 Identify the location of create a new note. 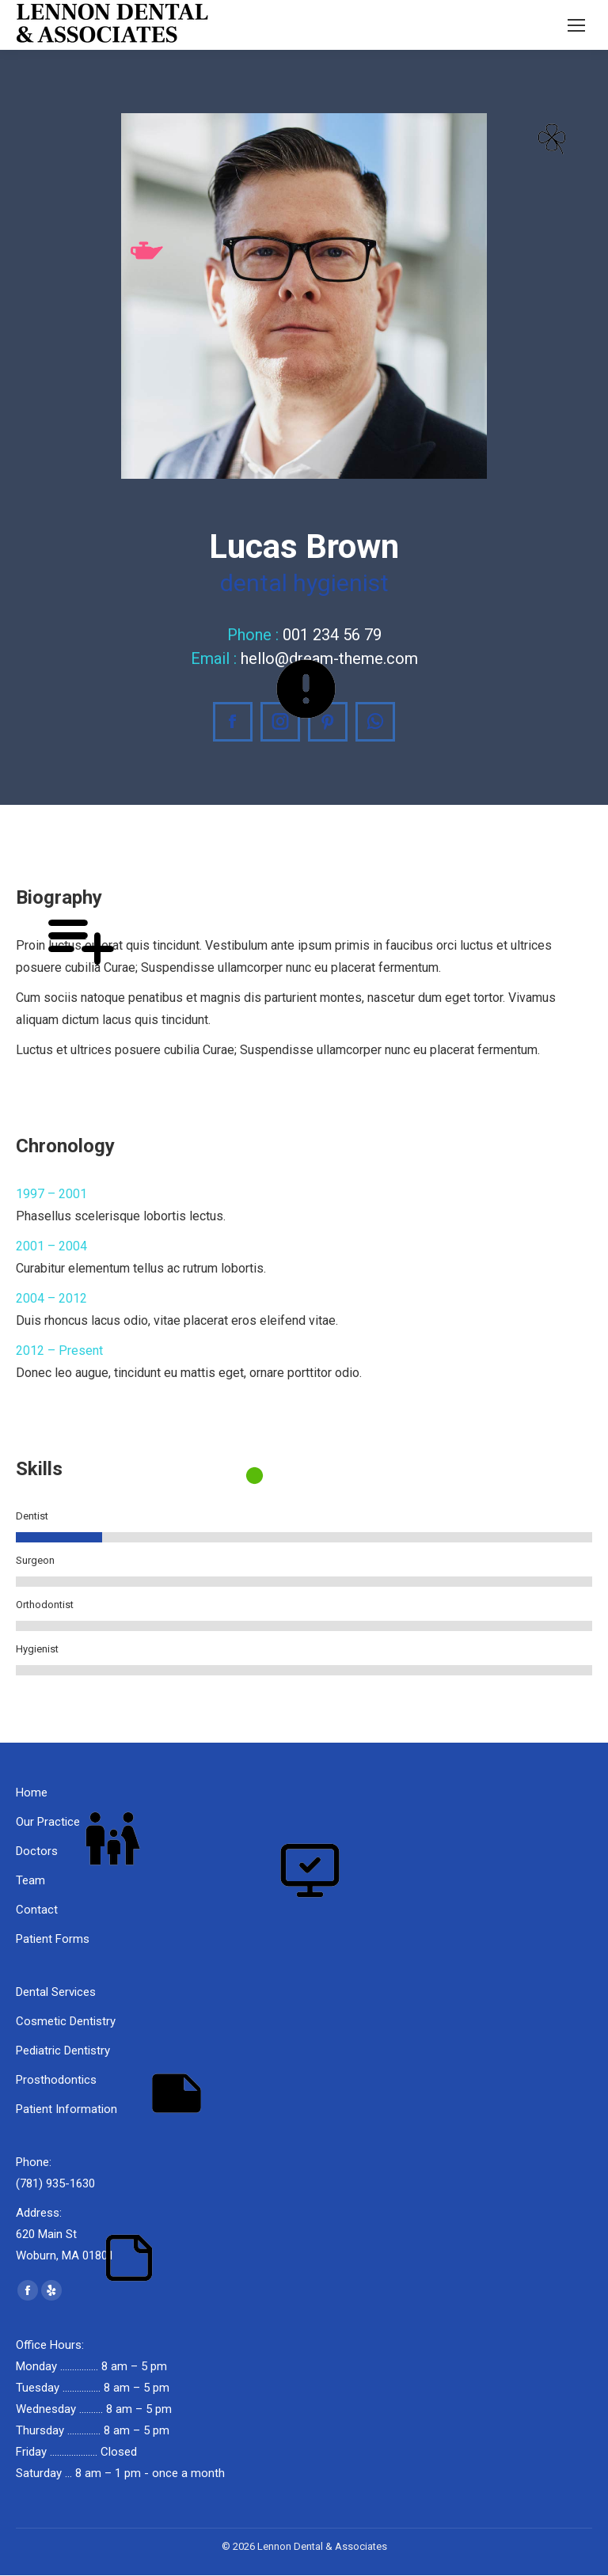
(177, 2093).